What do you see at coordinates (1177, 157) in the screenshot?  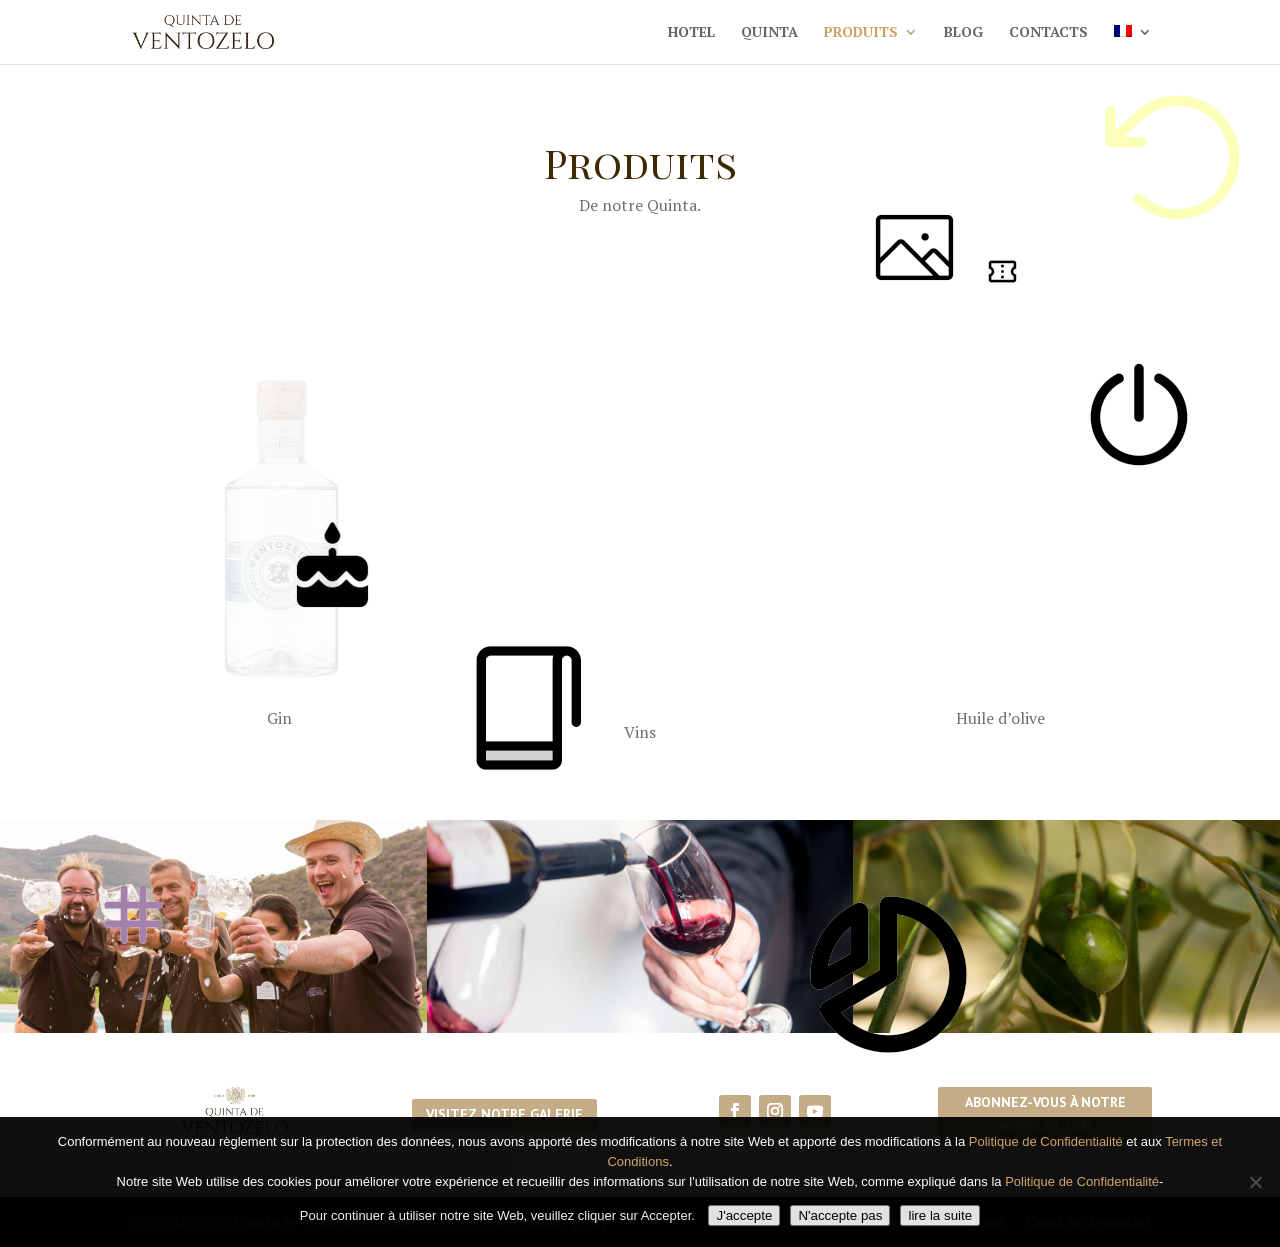 I see `undo the last action` at bounding box center [1177, 157].